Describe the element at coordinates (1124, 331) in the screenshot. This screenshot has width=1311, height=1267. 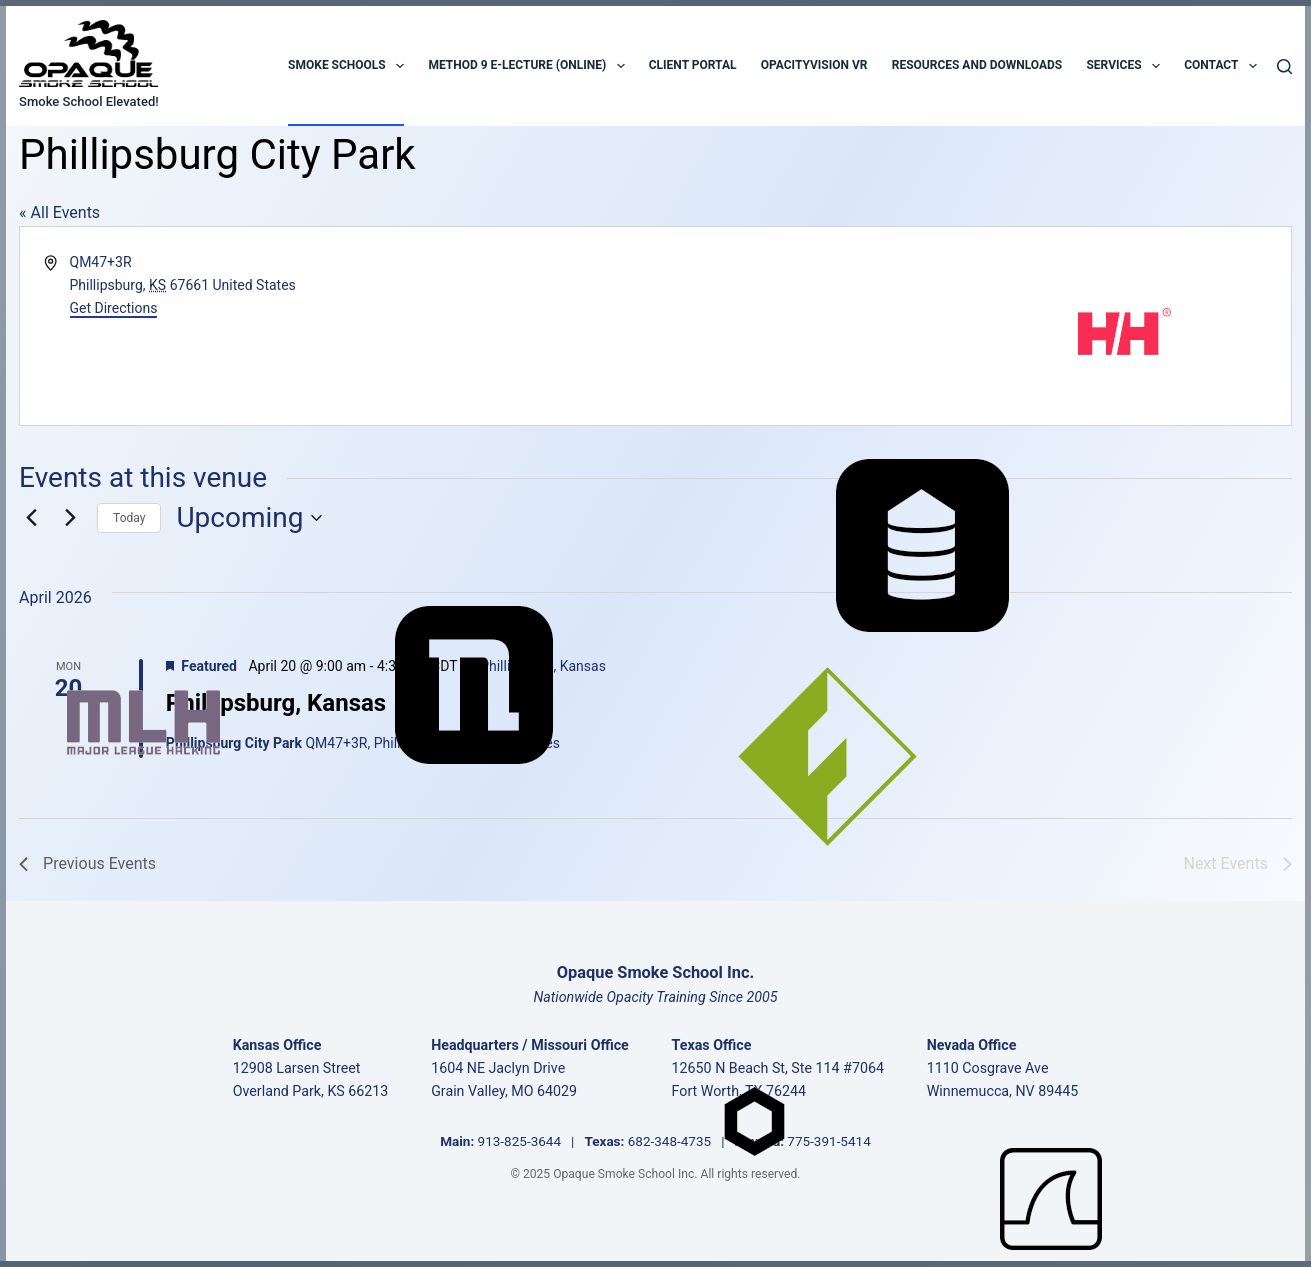
I see `visit the Helly Hansen website` at that location.